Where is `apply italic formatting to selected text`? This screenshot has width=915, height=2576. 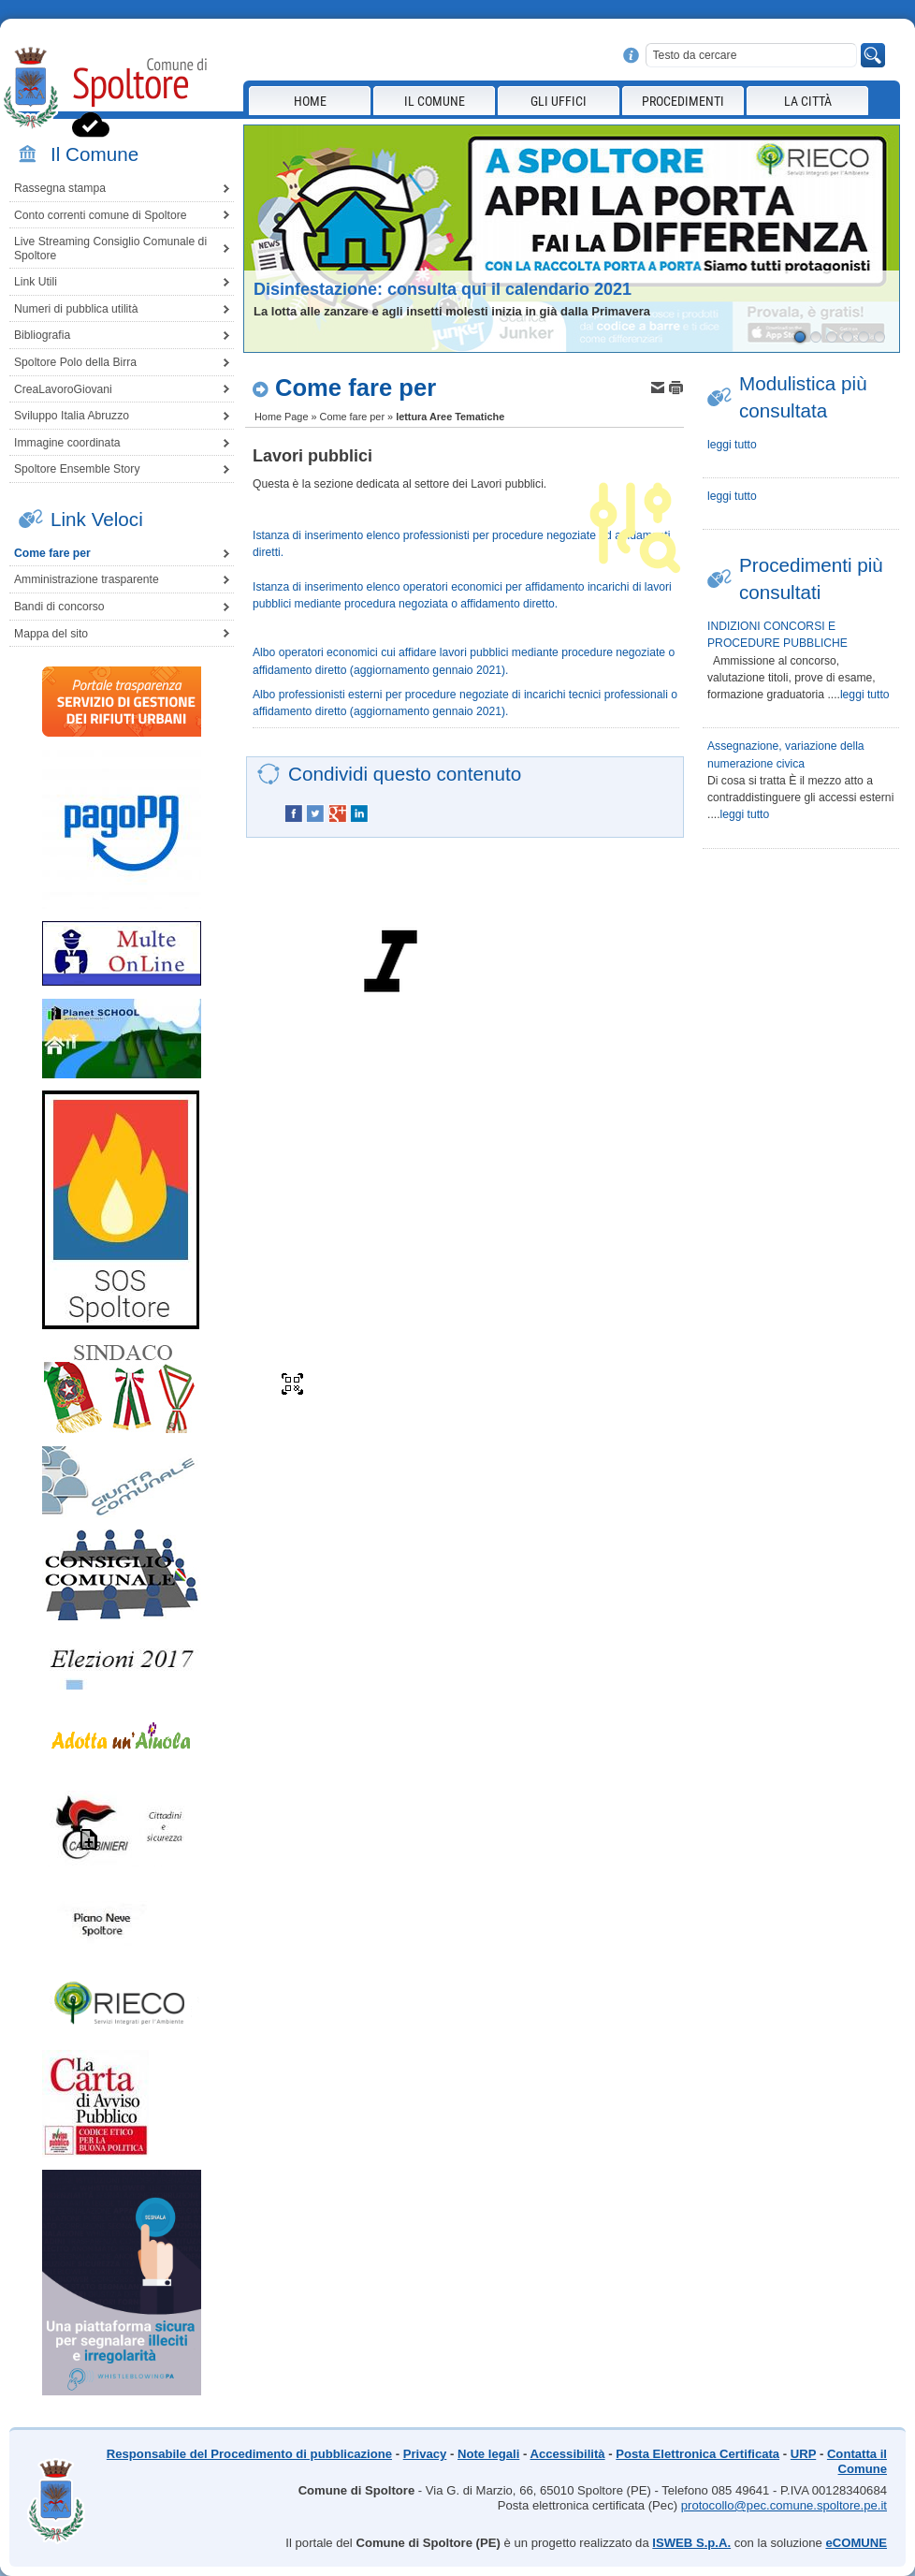
apply italic formatting to selected text is located at coordinates (390, 965).